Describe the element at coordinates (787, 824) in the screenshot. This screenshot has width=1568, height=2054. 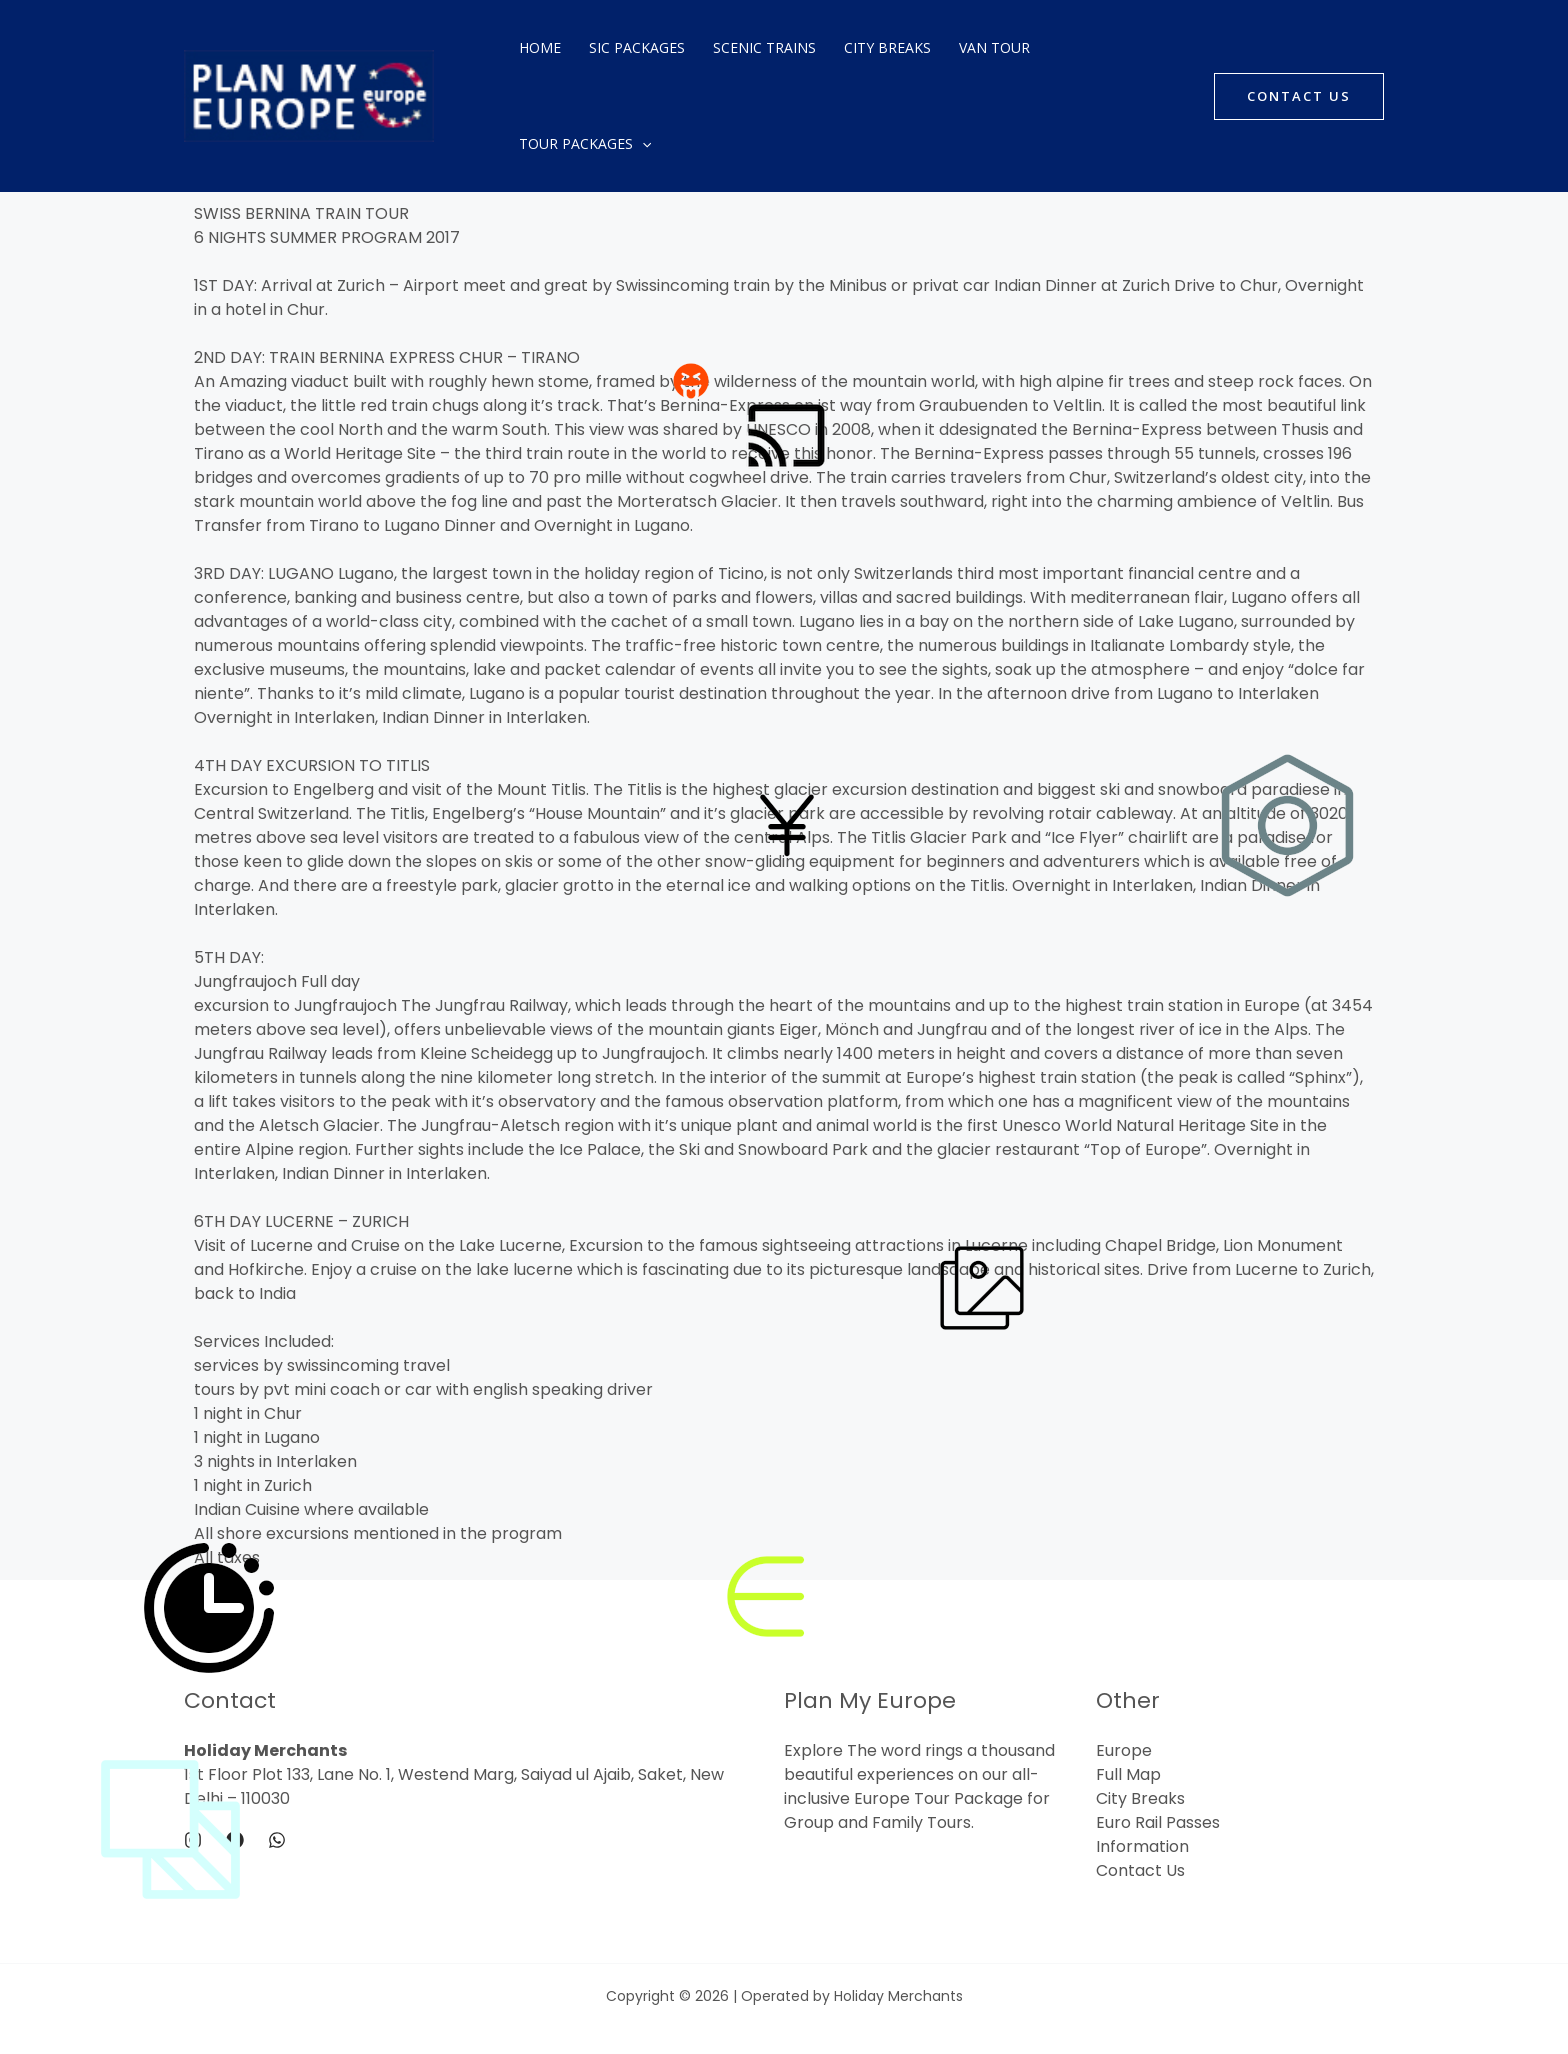
I see `view prices in Japanese yen` at that location.